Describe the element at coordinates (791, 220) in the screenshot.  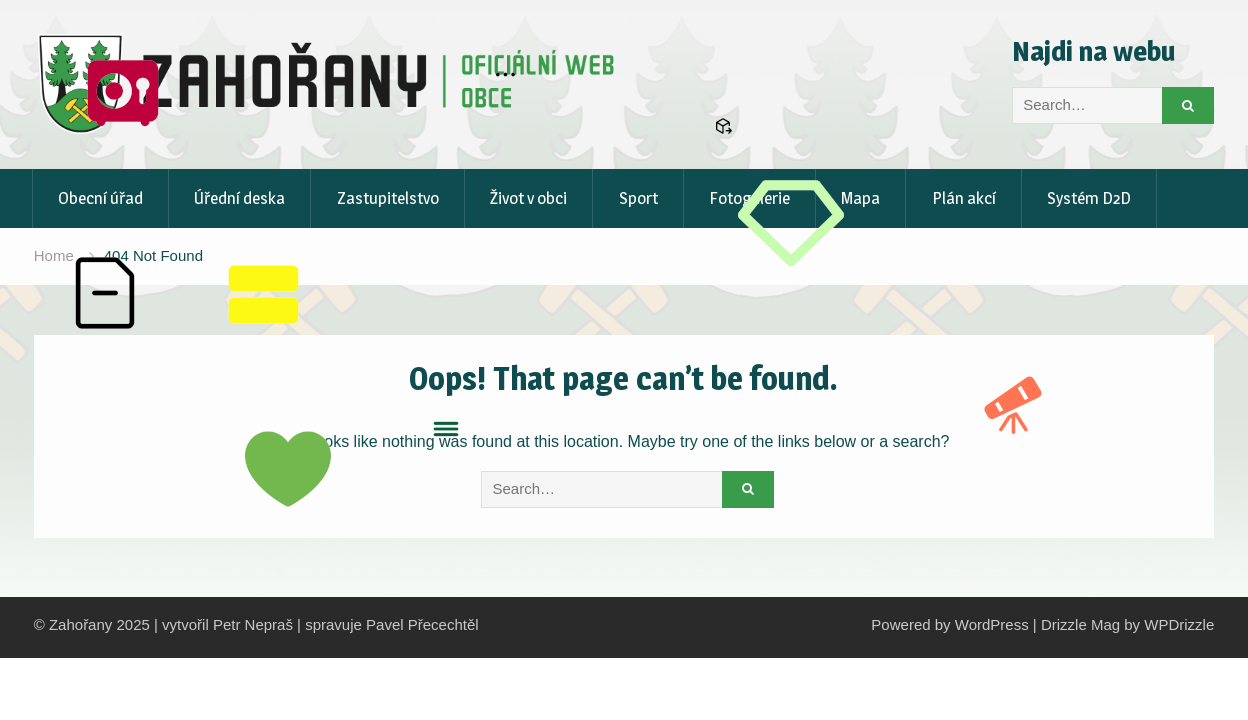
I see `indicates Ruby programming language` at that location.